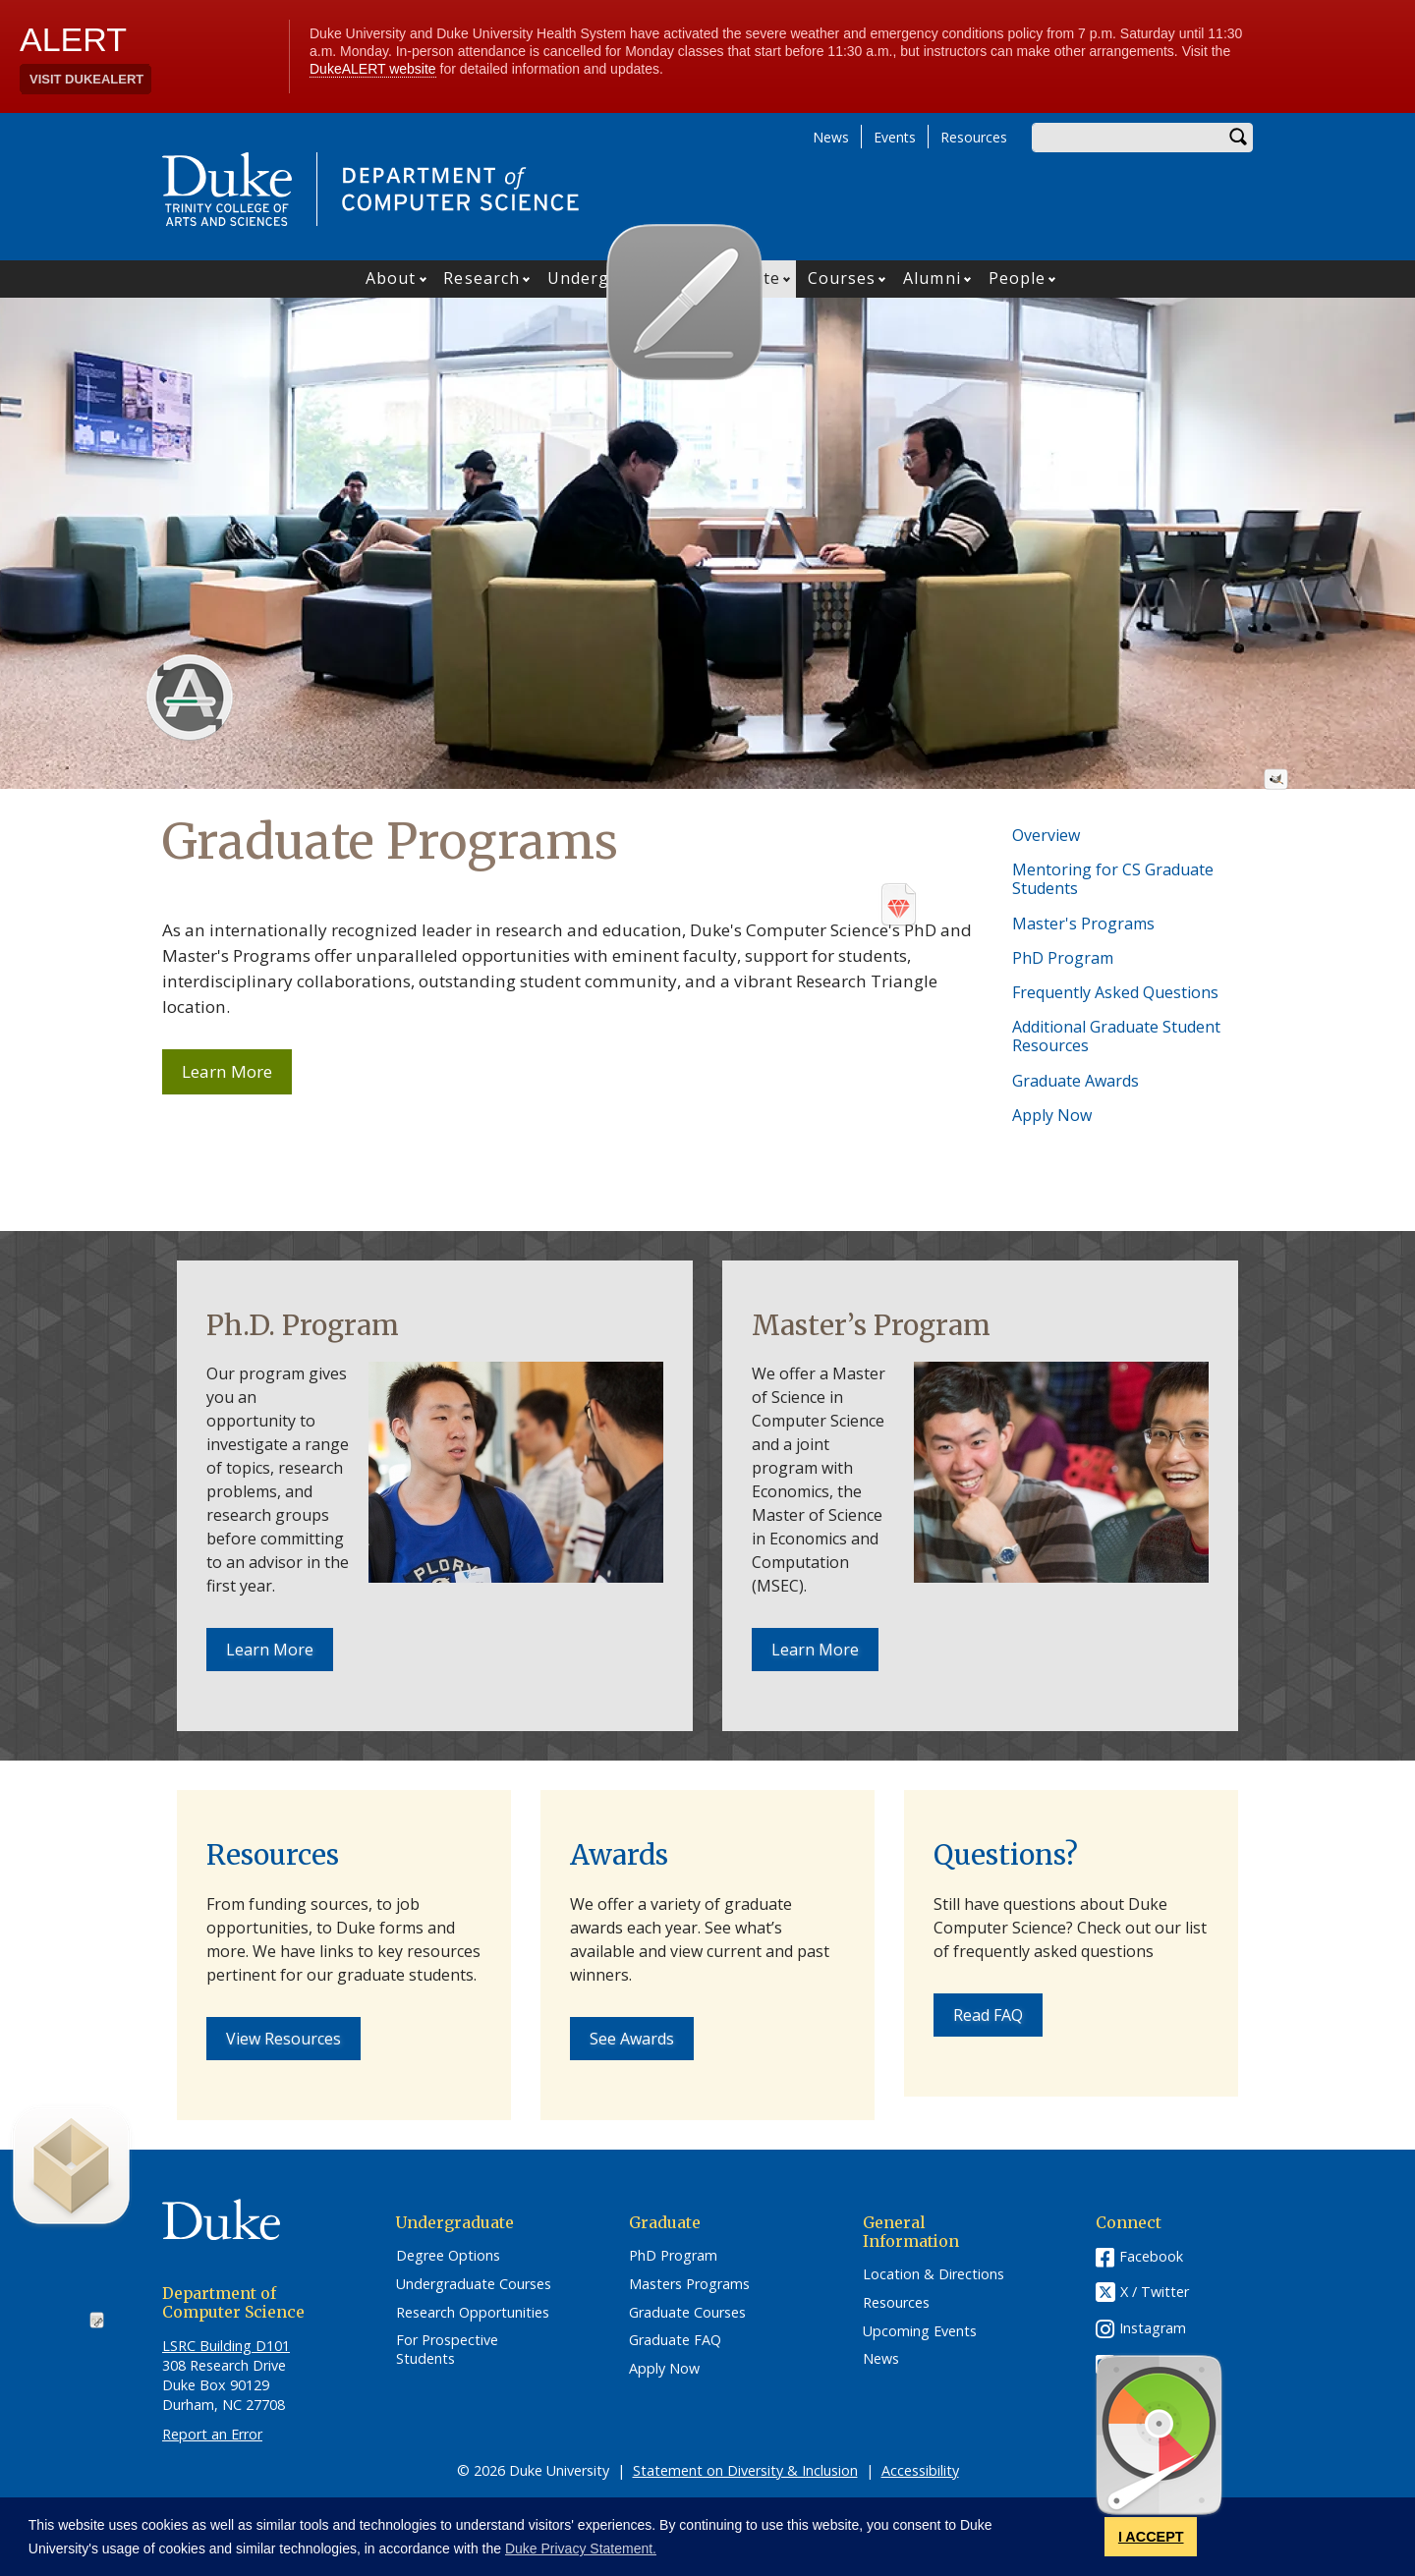 The image size is (1415, 2576). I want to click on open the documents app, so click(96, 2320).